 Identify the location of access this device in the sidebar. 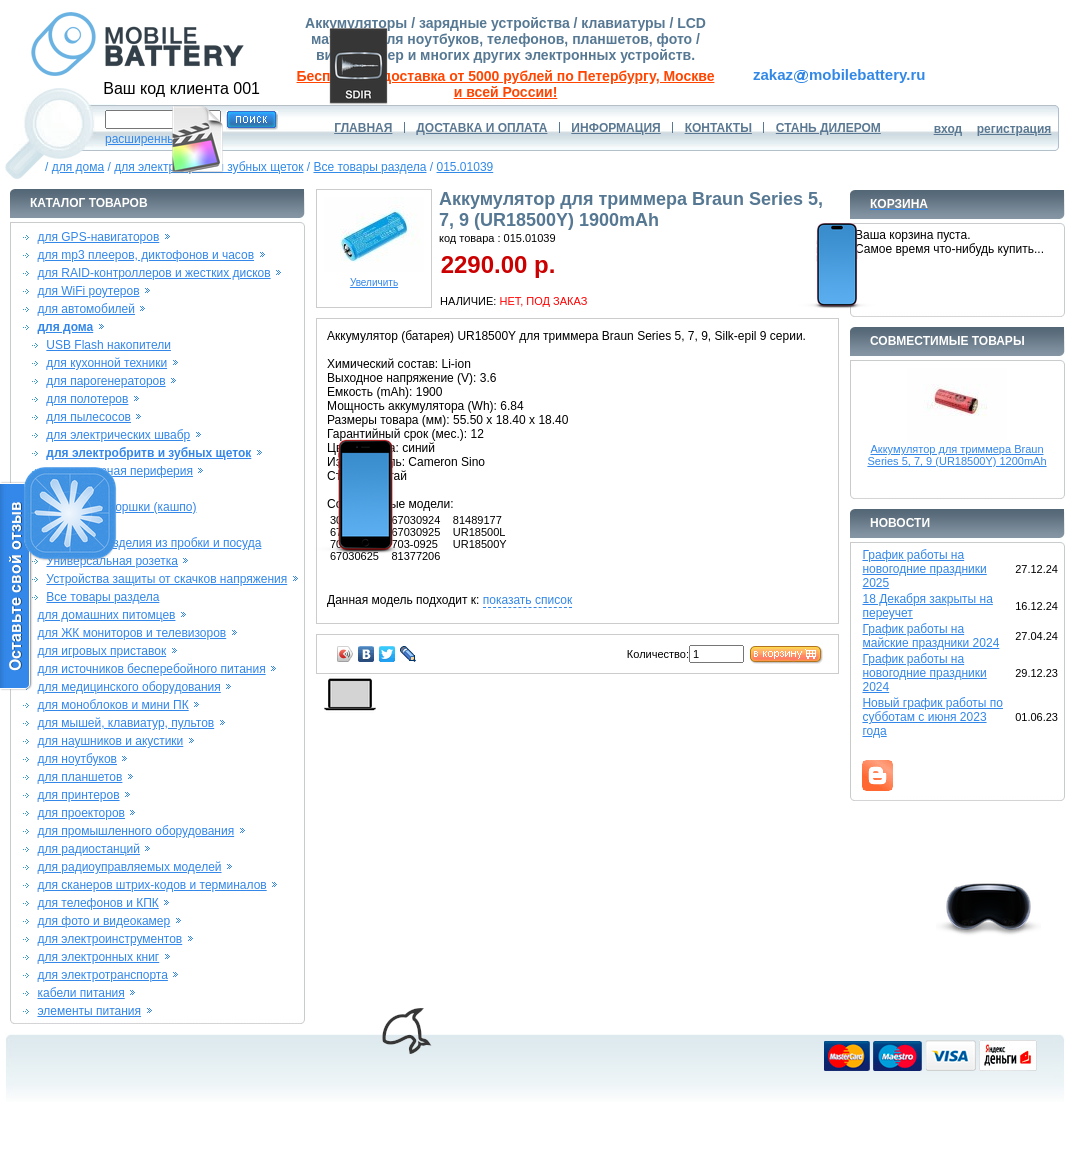
(350, 694).